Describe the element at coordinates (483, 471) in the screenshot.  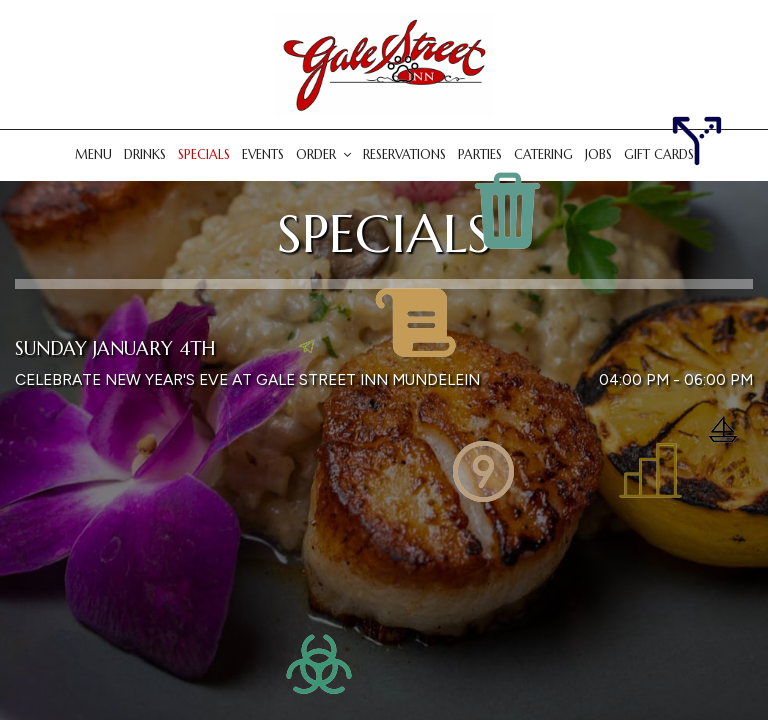
I see `indicates step 9 in a multi-step process` at that location.